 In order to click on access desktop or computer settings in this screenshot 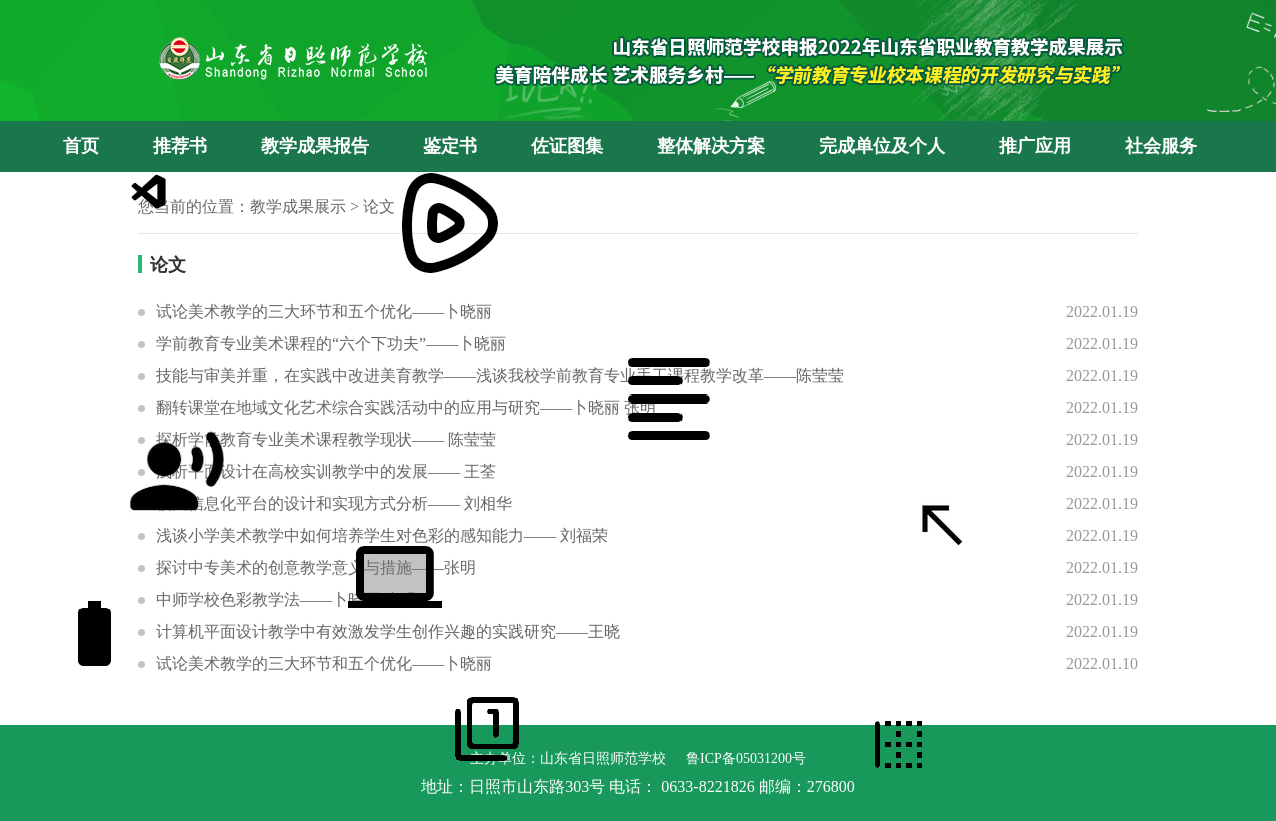, I will do `click(395, 577)`.